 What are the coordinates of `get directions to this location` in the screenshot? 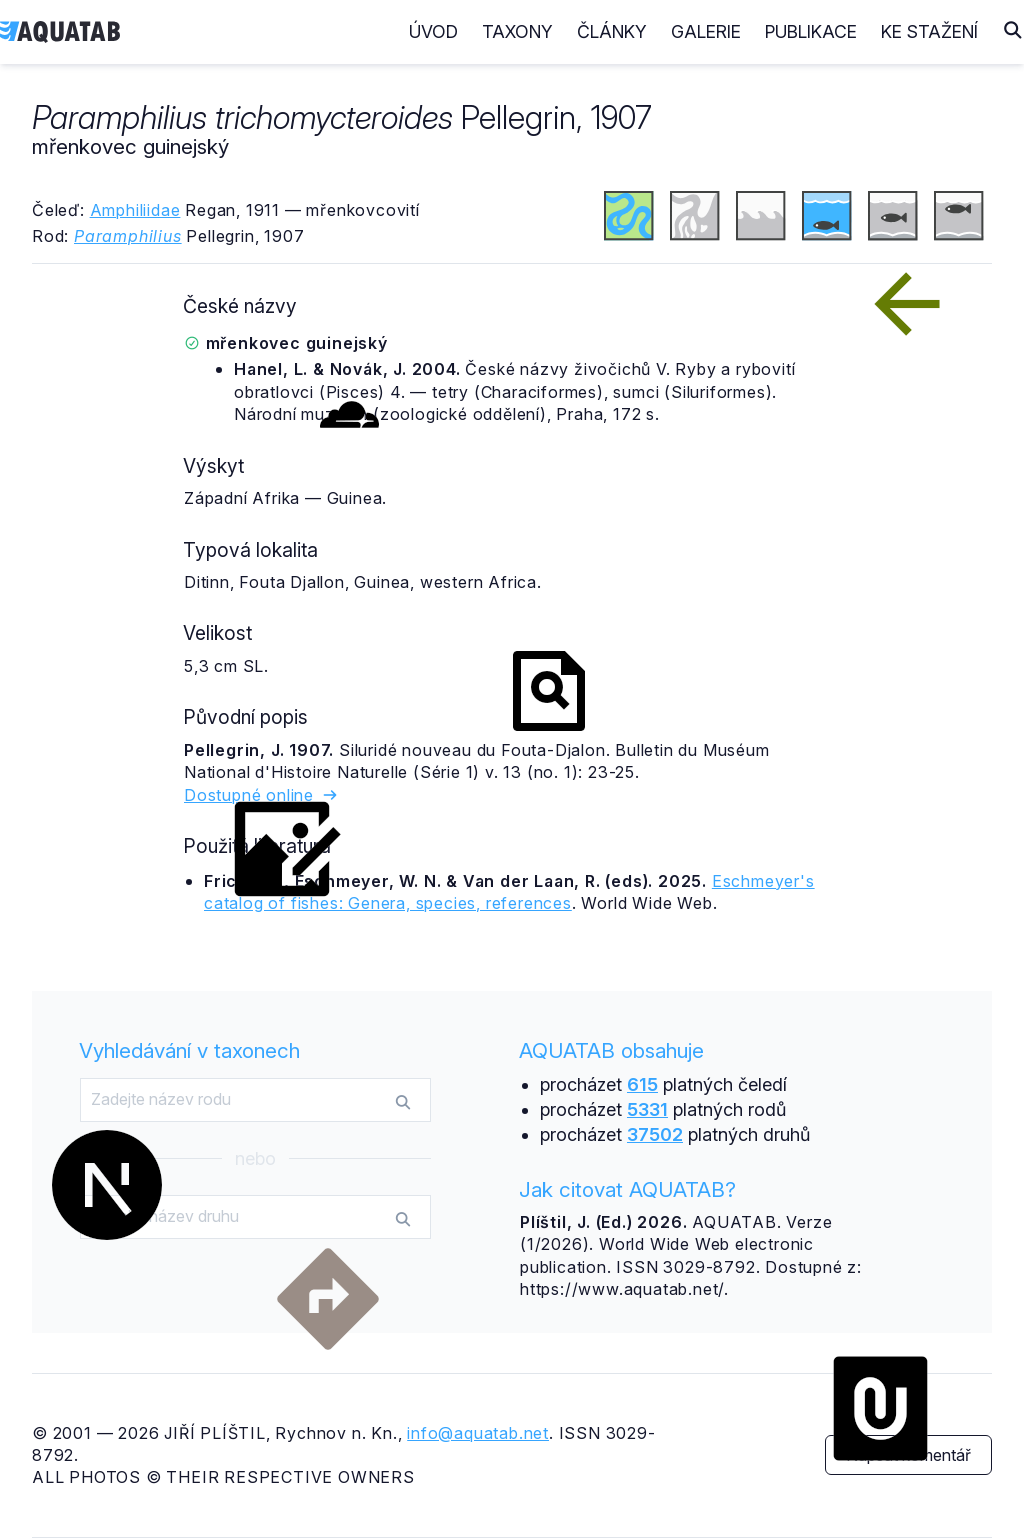 It's located at (328, 1299).